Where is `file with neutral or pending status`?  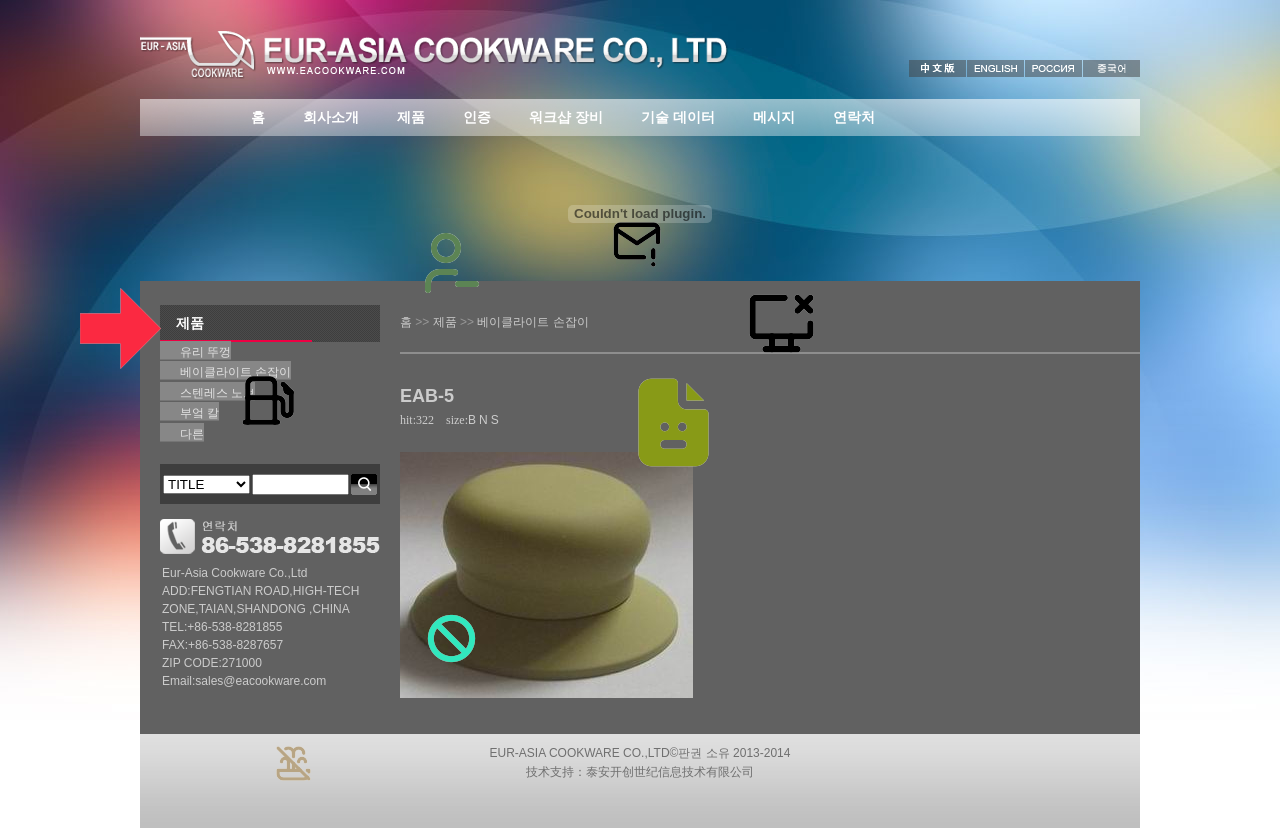
file with neutral or pending status is located at coordinates (673, 422).